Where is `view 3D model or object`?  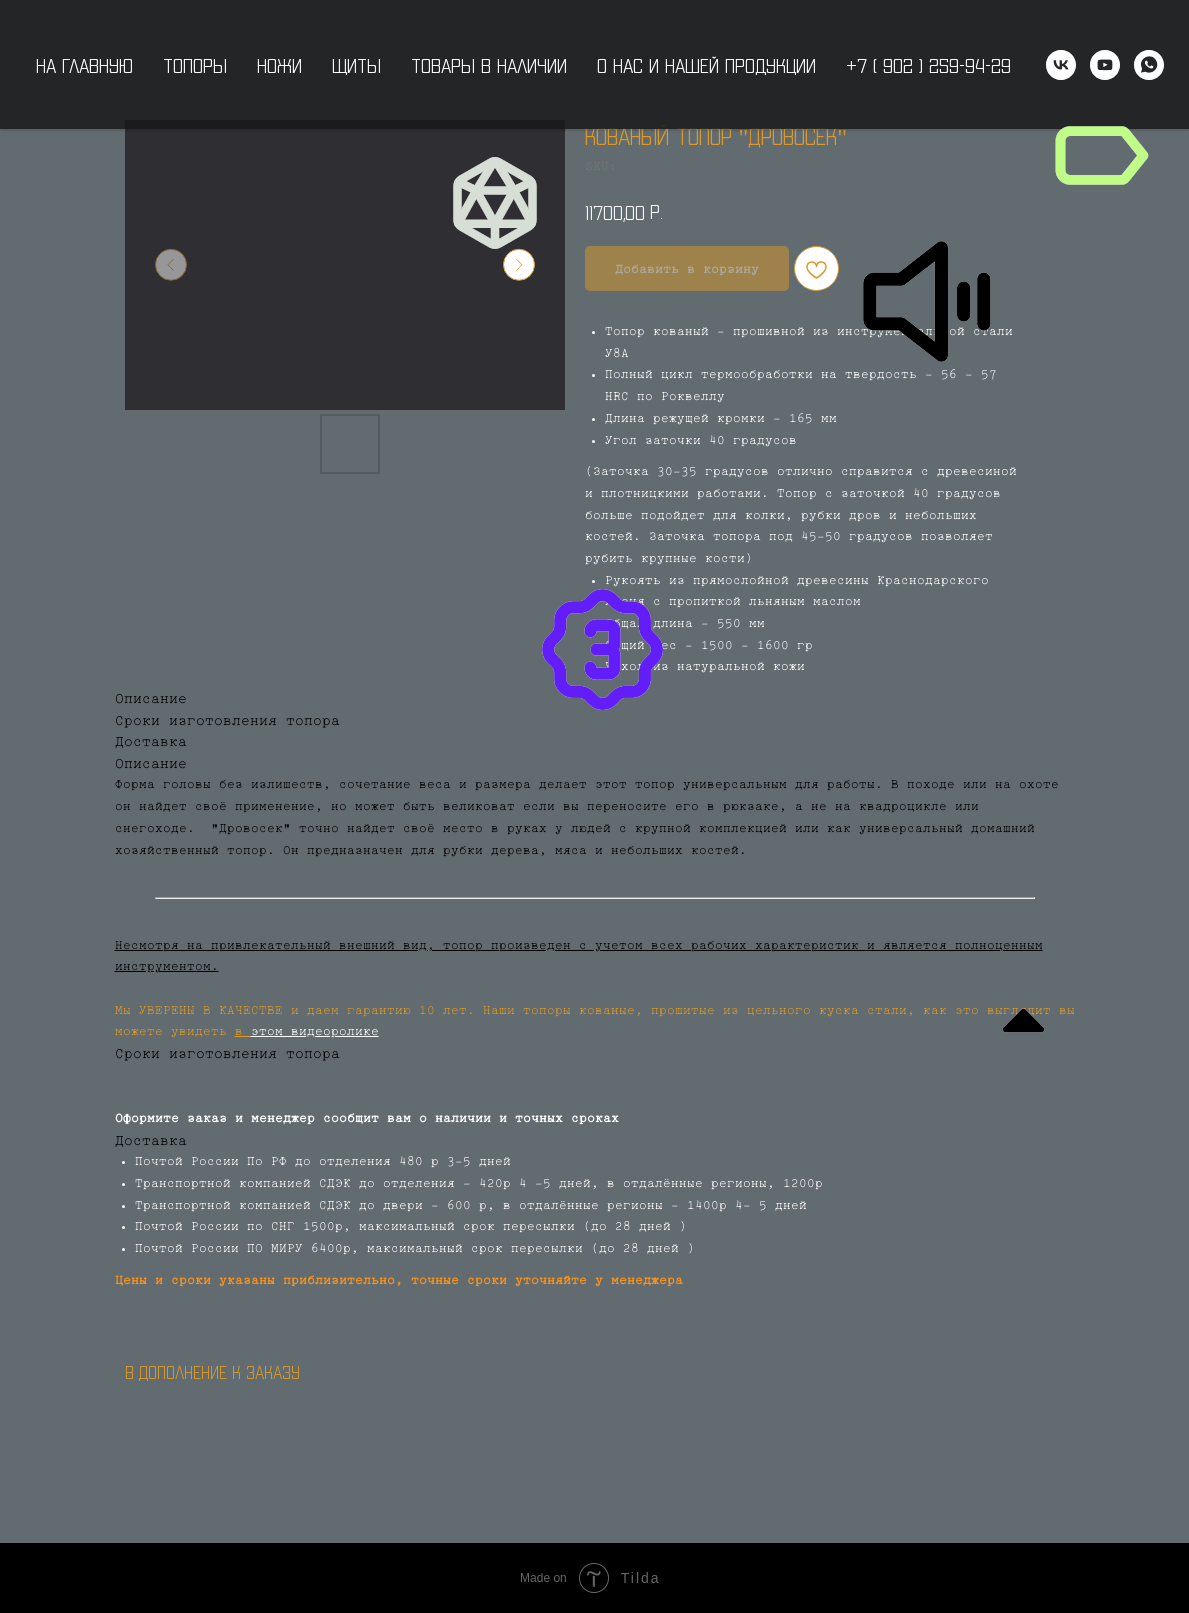 view 3D model or object is located at coordinates (495, 203).